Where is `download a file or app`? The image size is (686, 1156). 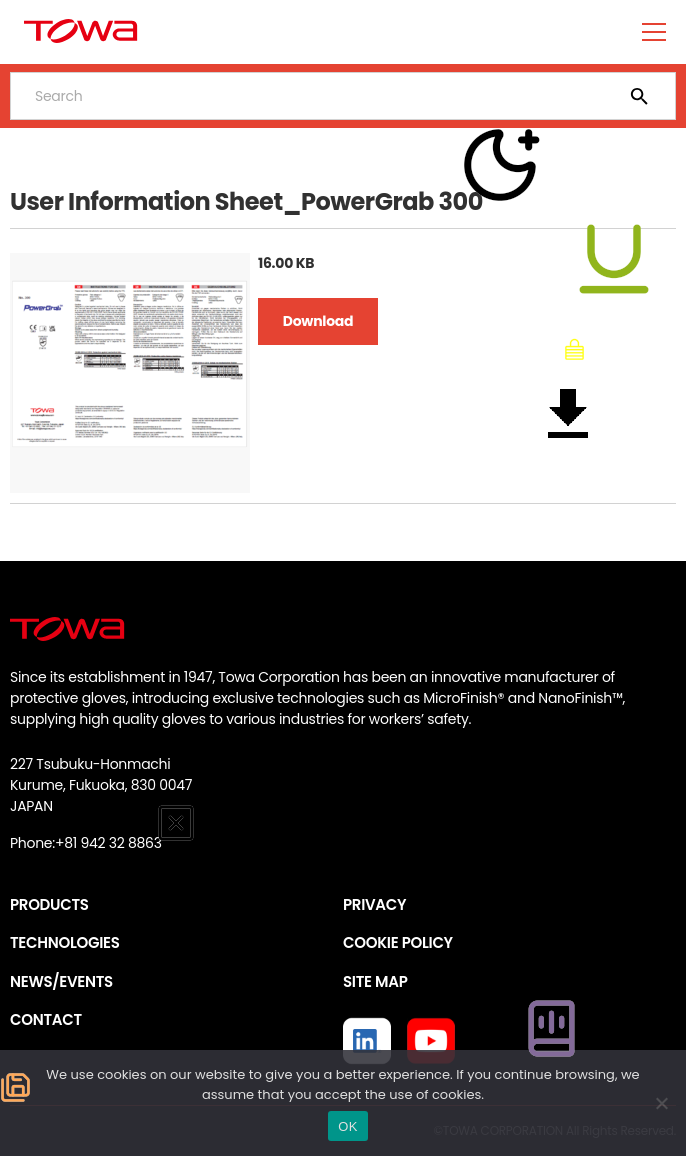
download a file or app is located at coordinates (568, 415).